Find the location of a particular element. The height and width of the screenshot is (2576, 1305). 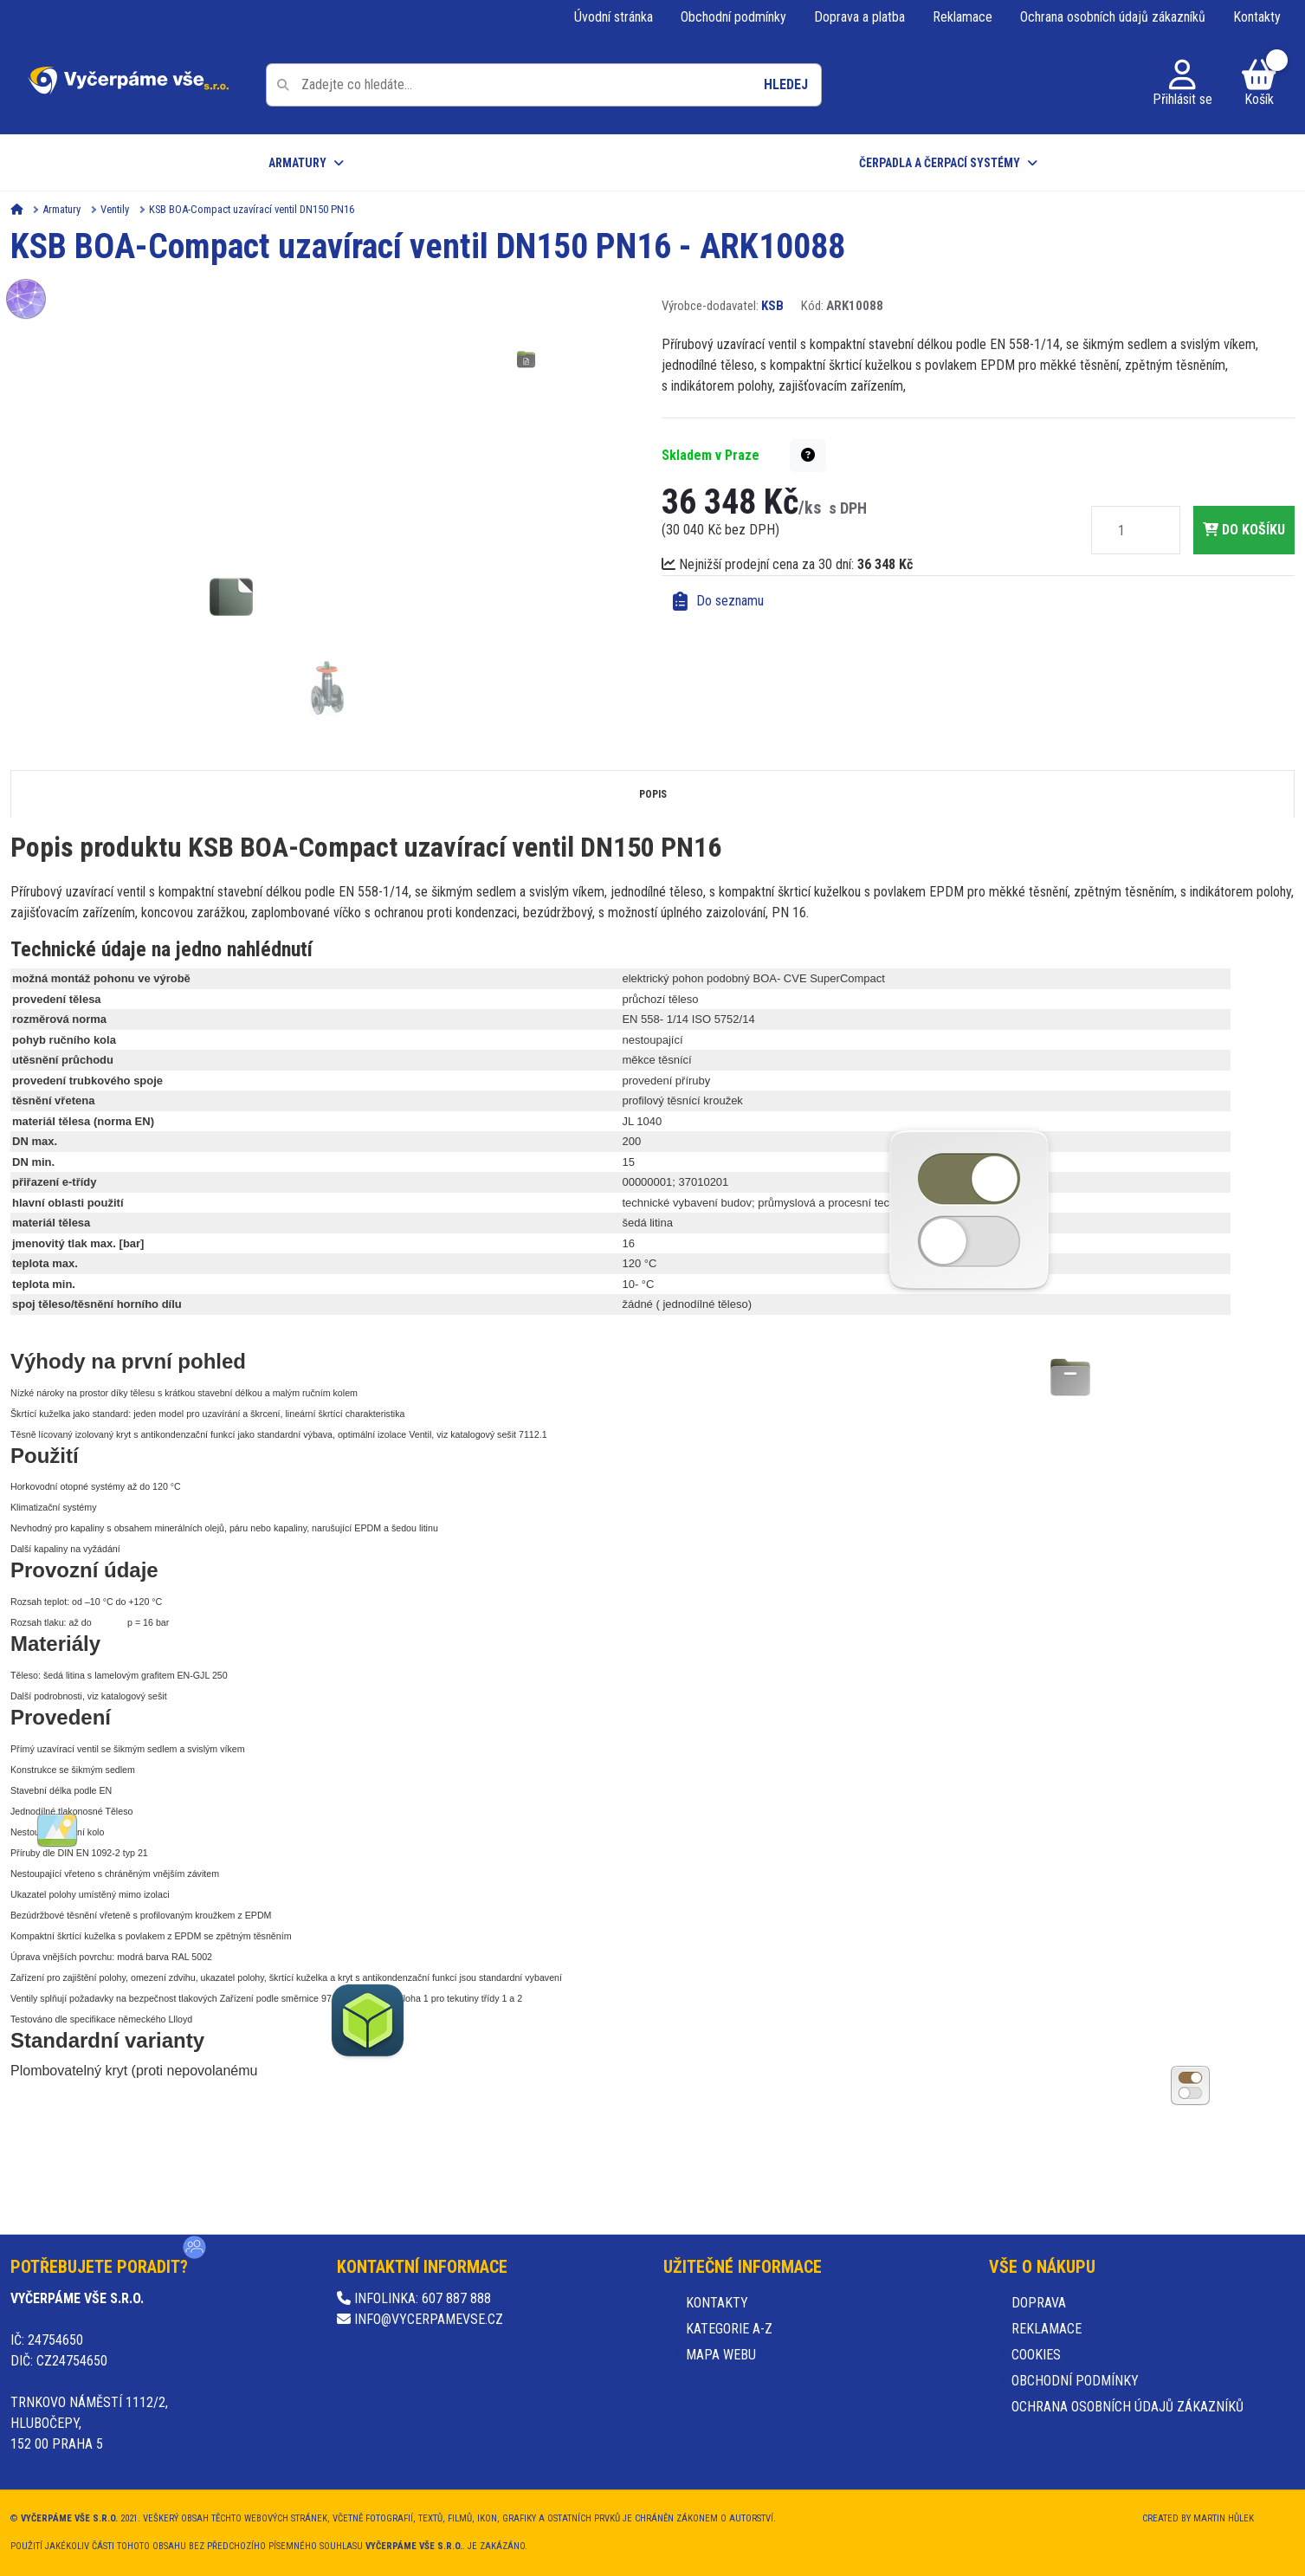

switch to a different user account is located at coordinates (194, 2247).